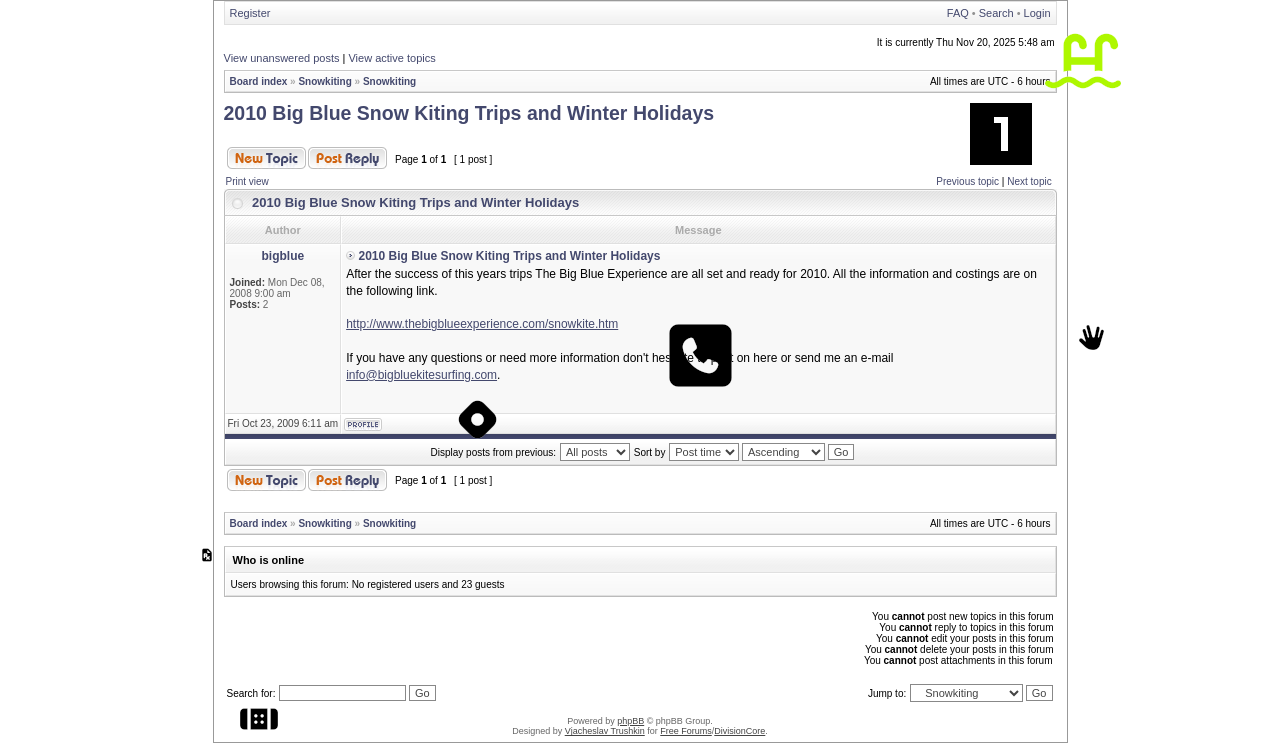 The width and height of the screenshot is (1280, 743). What do you see at coordinates (700, 355) in the screenshot?
I see `tap to make a phone call` at bounding box center [700, 355].